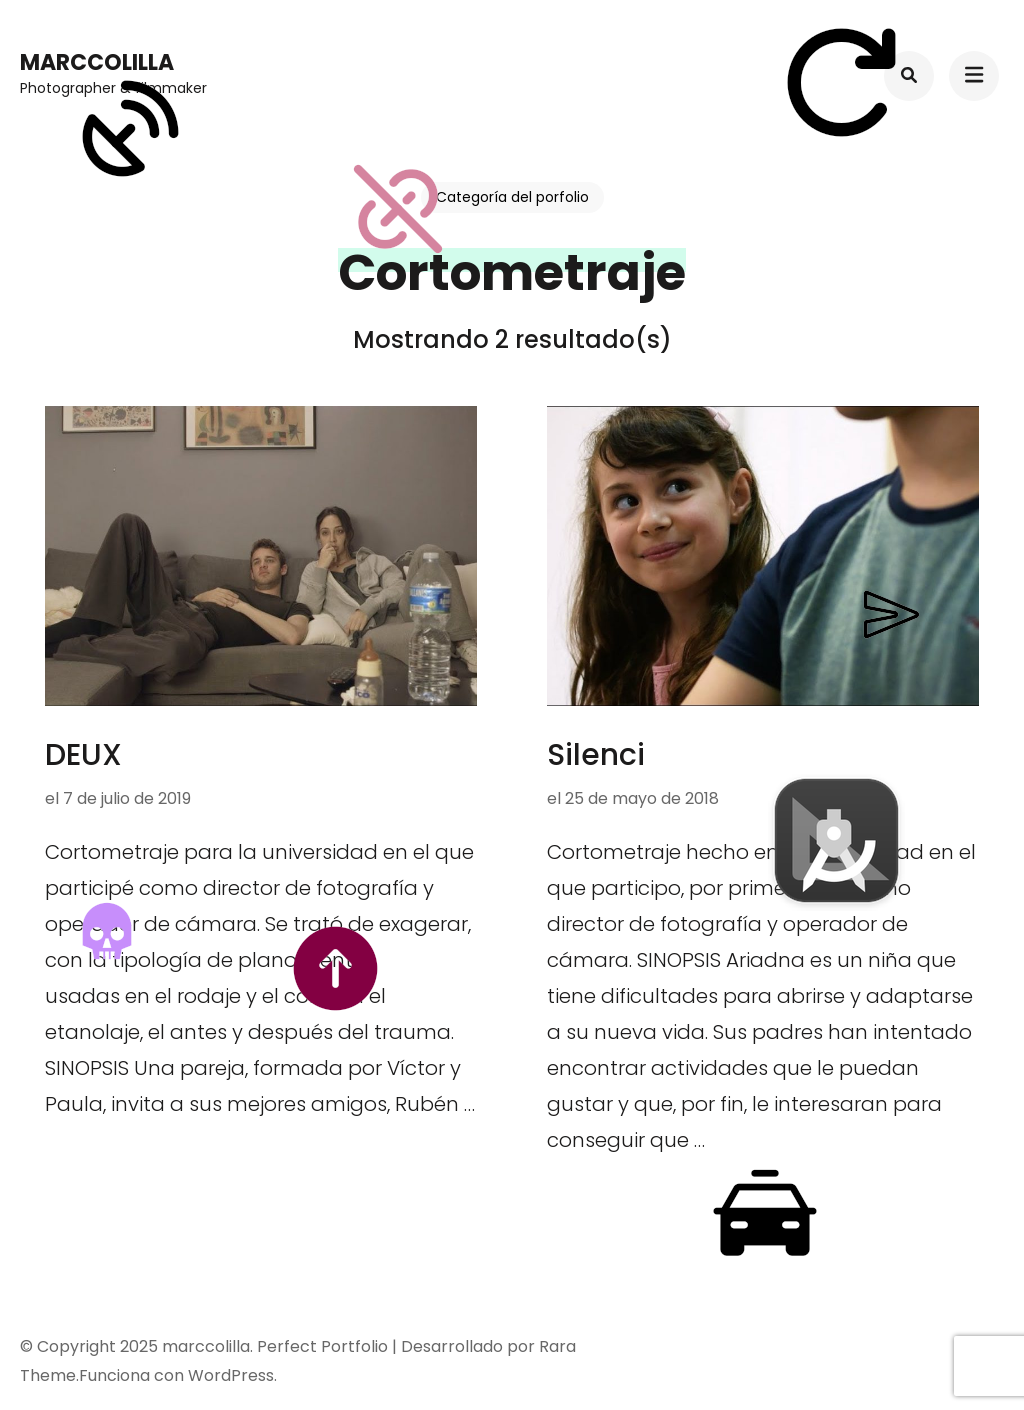  What do you see at coordinates (130, 128) in the screenshot?
I see `access satellite or broadcast settings` at bounding box center [130, 128].